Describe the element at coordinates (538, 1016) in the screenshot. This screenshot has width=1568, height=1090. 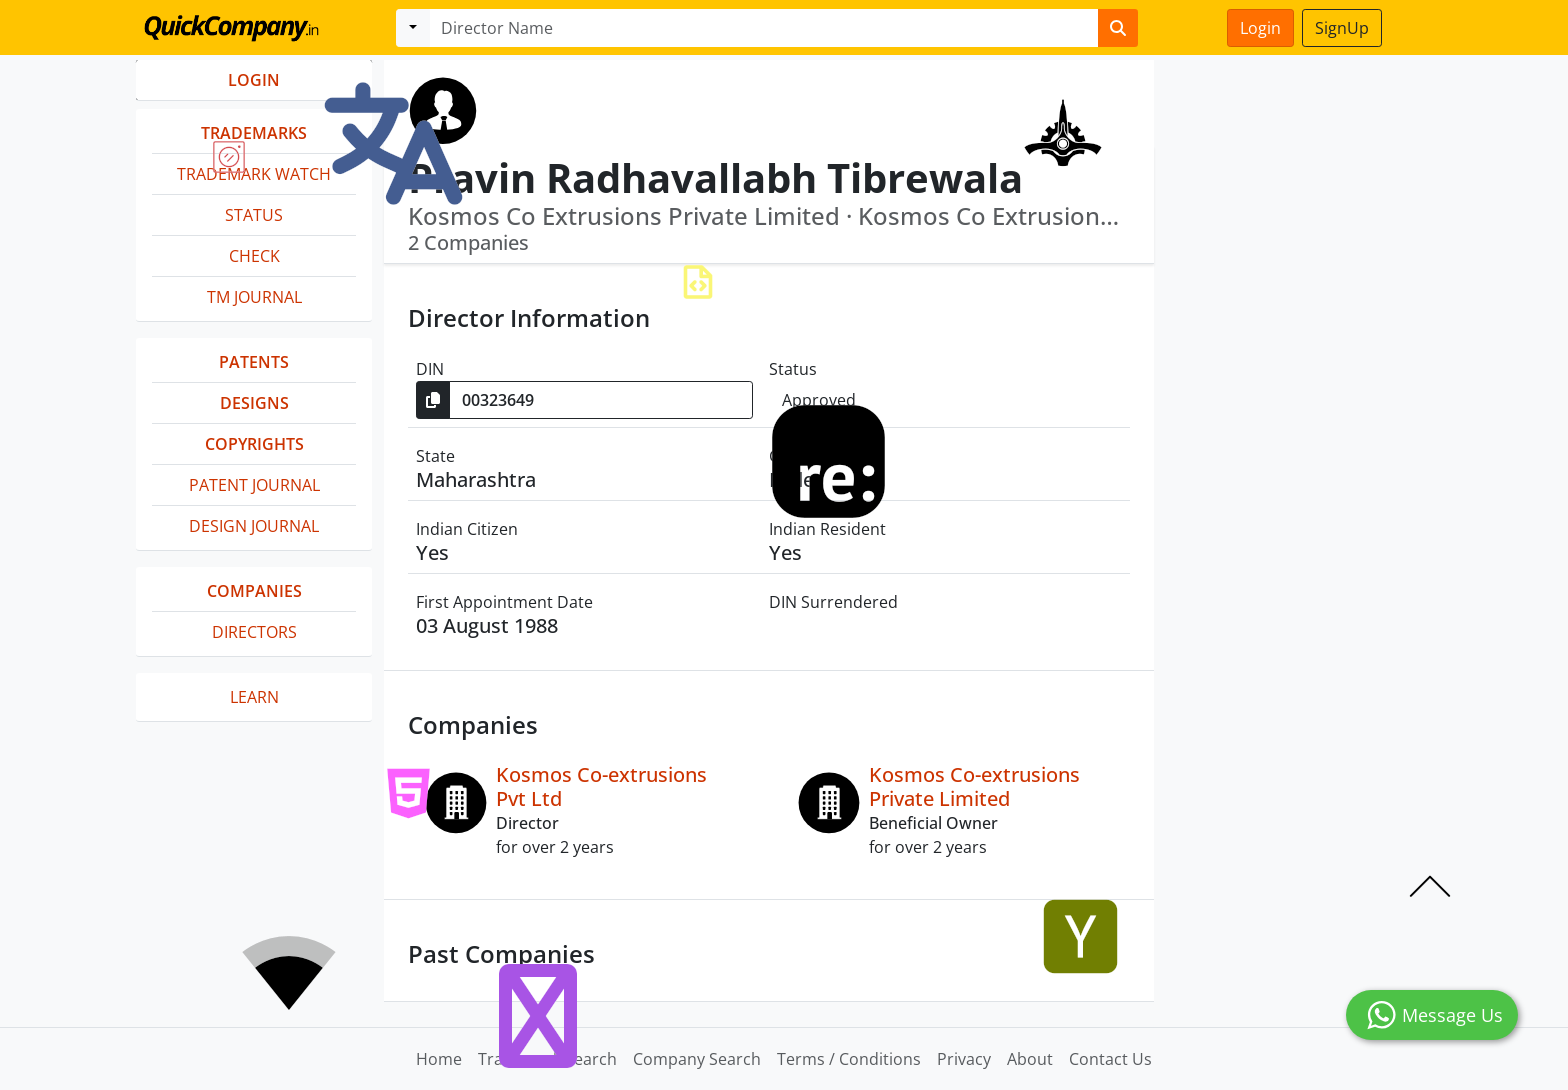
I see `indicates a missing or undefined glyph` at that location.